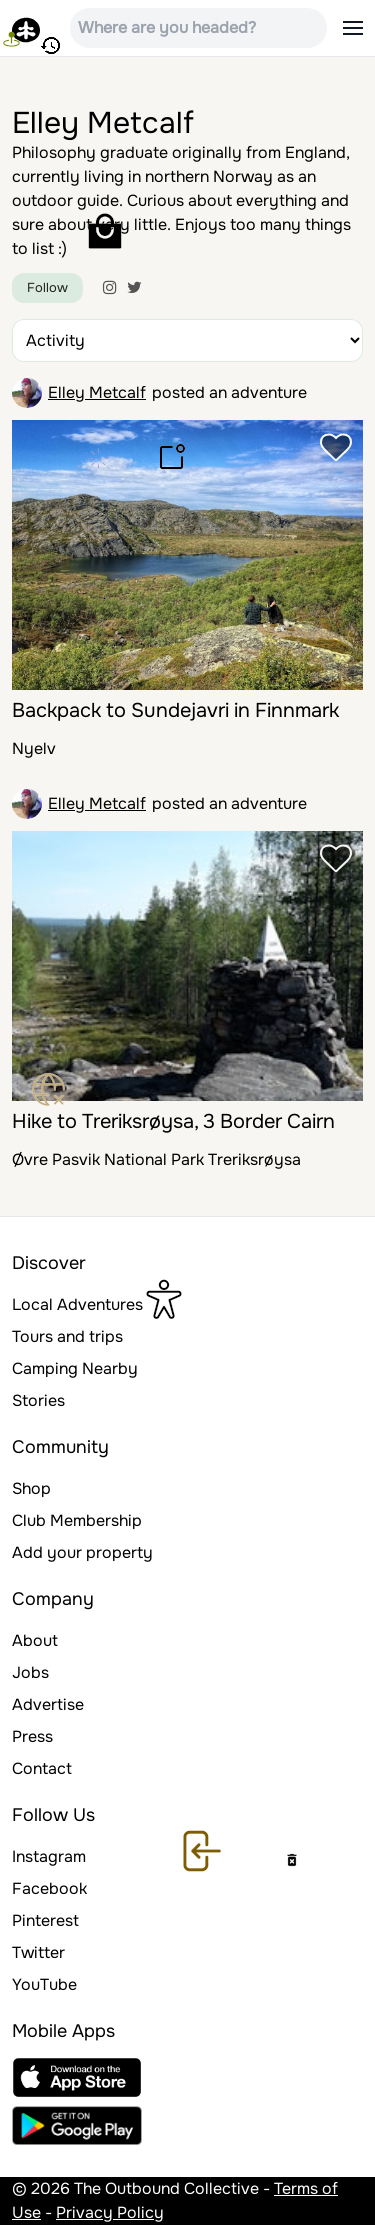  What do you see at coordinates (105, 231) in the screenshot?
I see `view your shopping bag` at bounding box center [105, 231].